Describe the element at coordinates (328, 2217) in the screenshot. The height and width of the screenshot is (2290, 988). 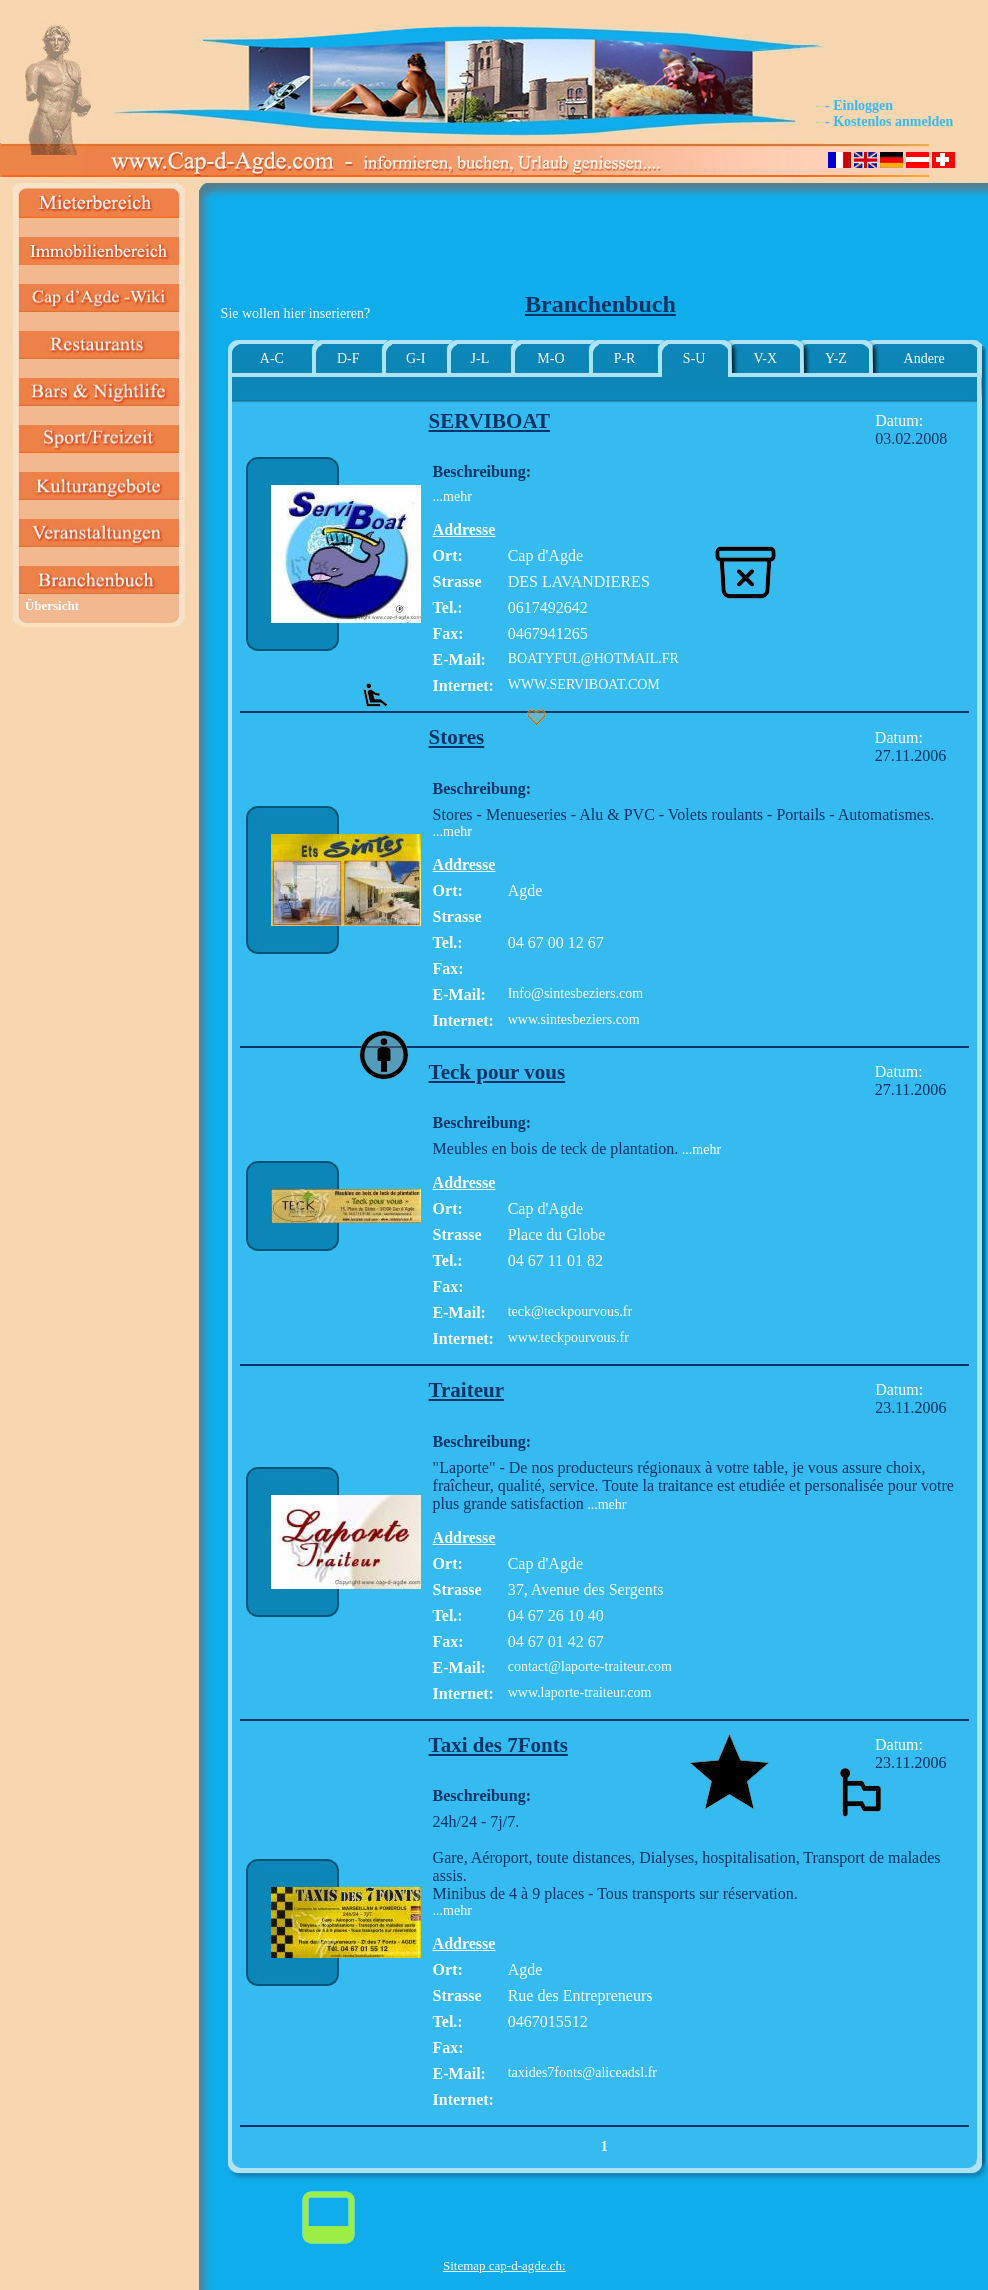
I see `toggle bottom navigation bar visibility` at that location.